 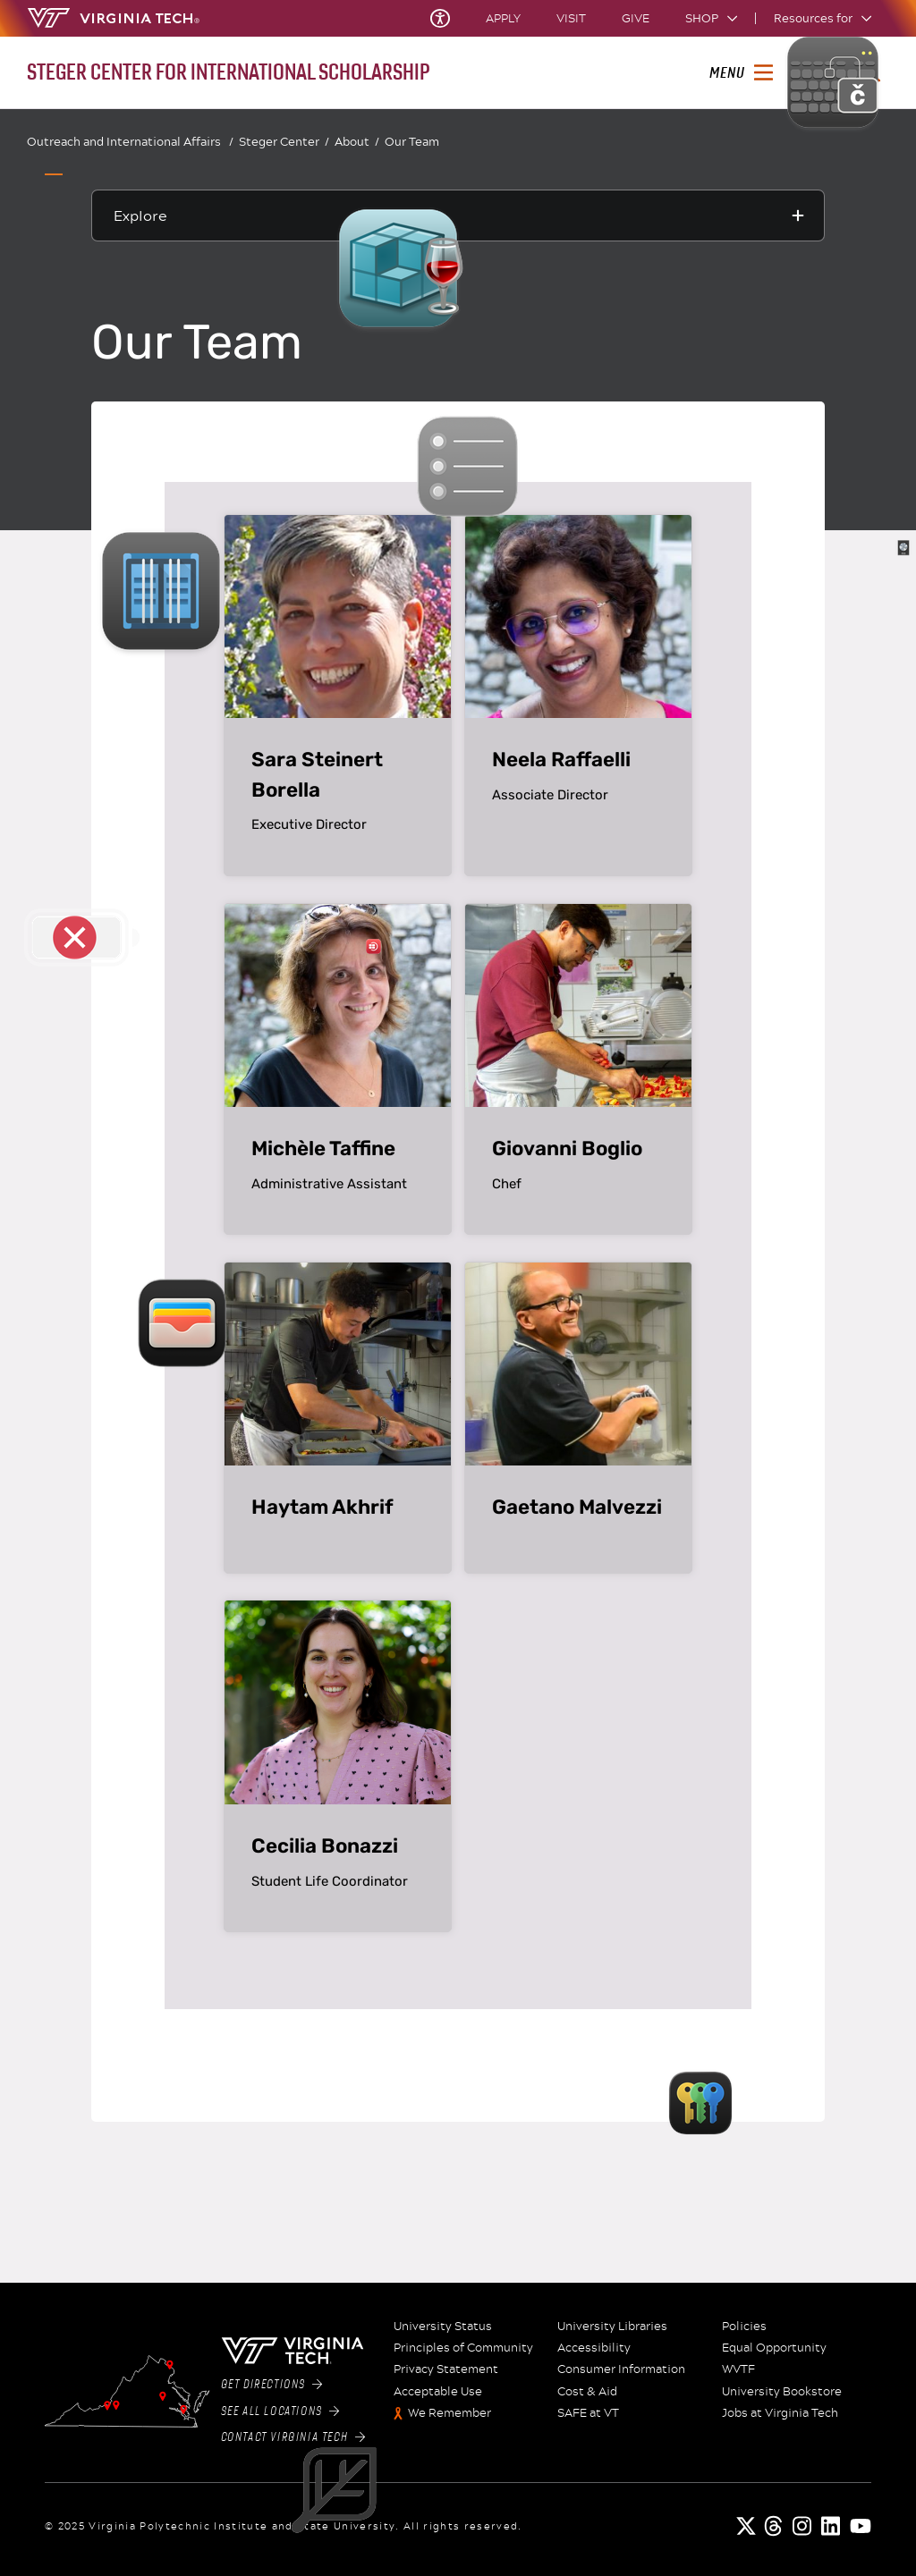 I want to click on open the reminders app, so click(x=467, y=466).